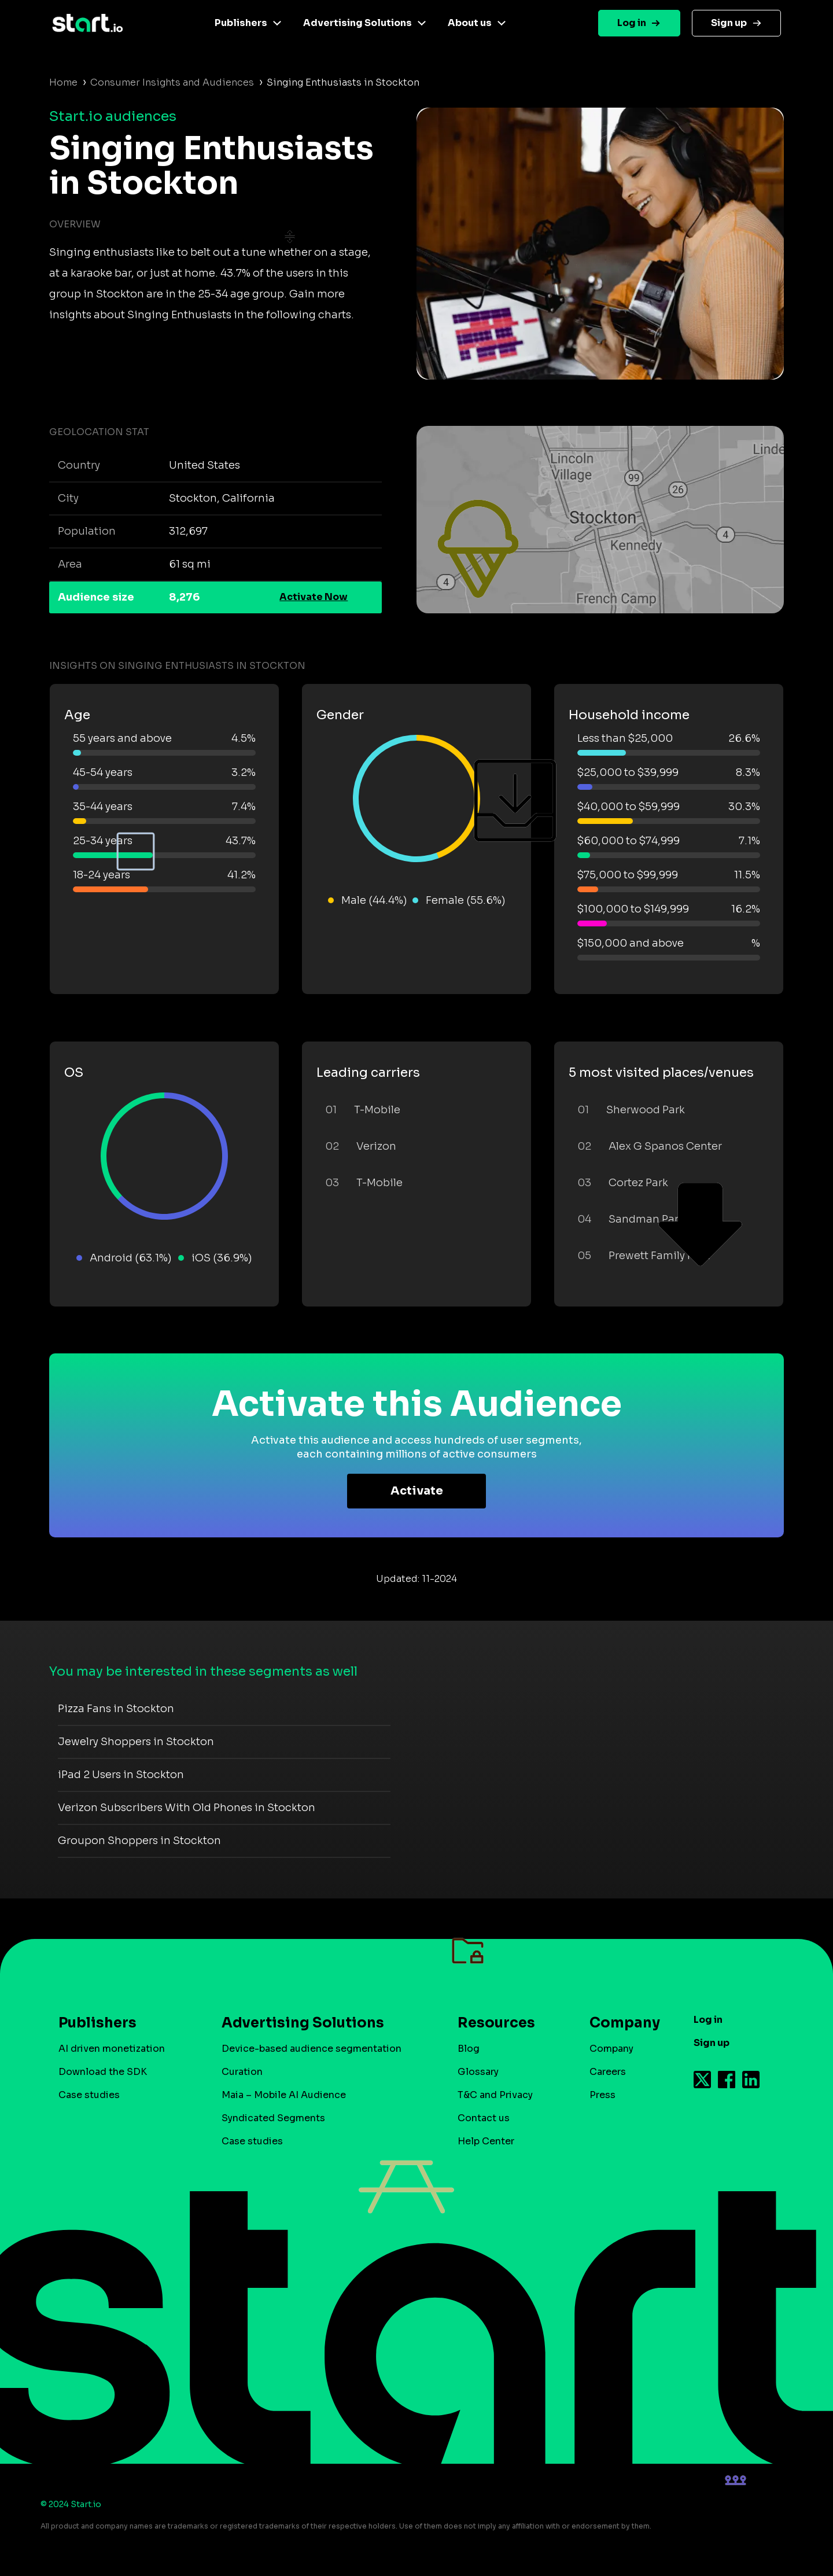 The image size is (833, 2576). I want to click on access a password-protected folder, so click(467, 1950).